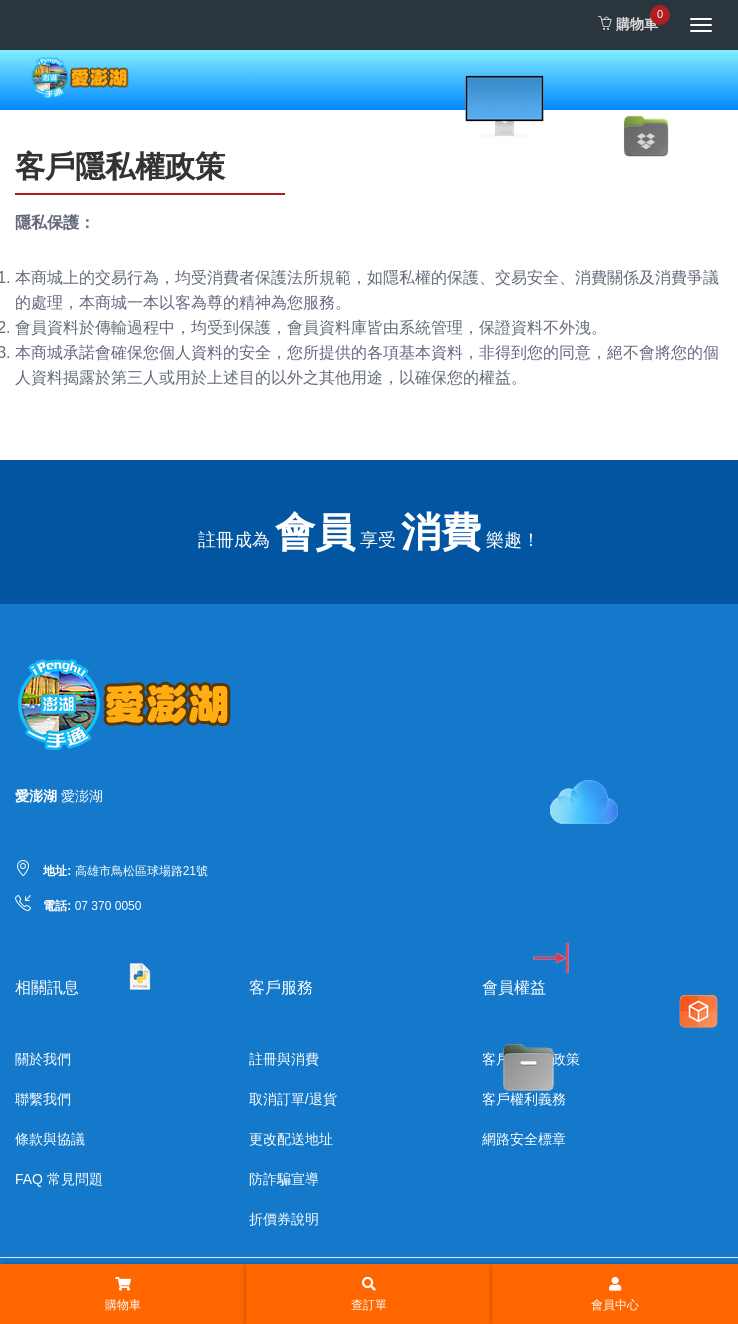  Describe the element at coordinates (646, 136) in the screenshot. I see `open your dropbox folder` at that location.